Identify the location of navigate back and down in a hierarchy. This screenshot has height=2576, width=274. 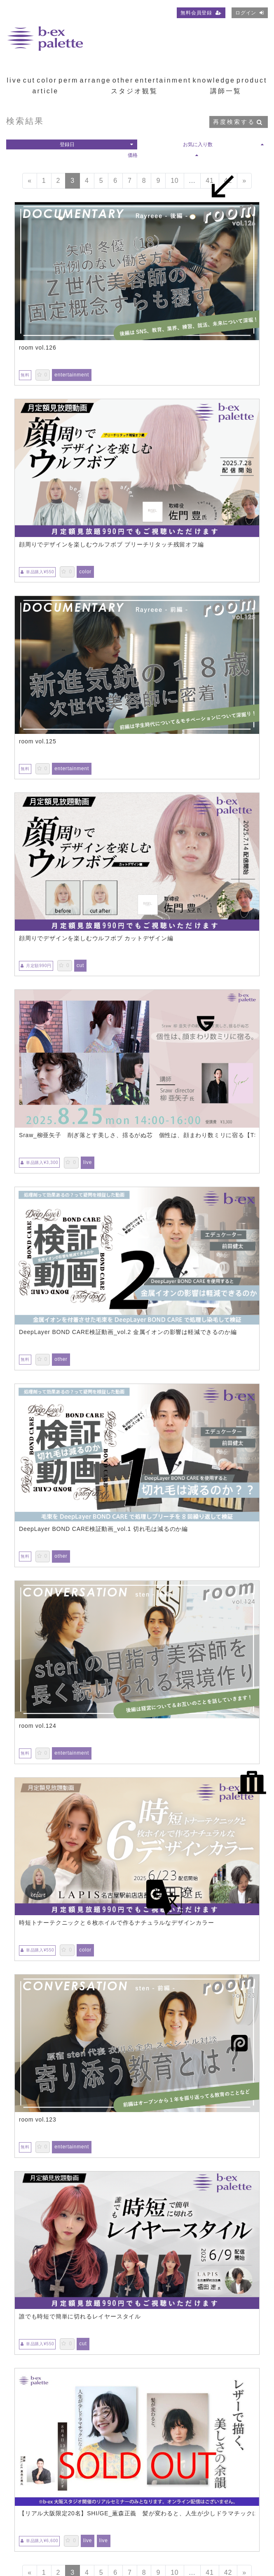
(222, 187).